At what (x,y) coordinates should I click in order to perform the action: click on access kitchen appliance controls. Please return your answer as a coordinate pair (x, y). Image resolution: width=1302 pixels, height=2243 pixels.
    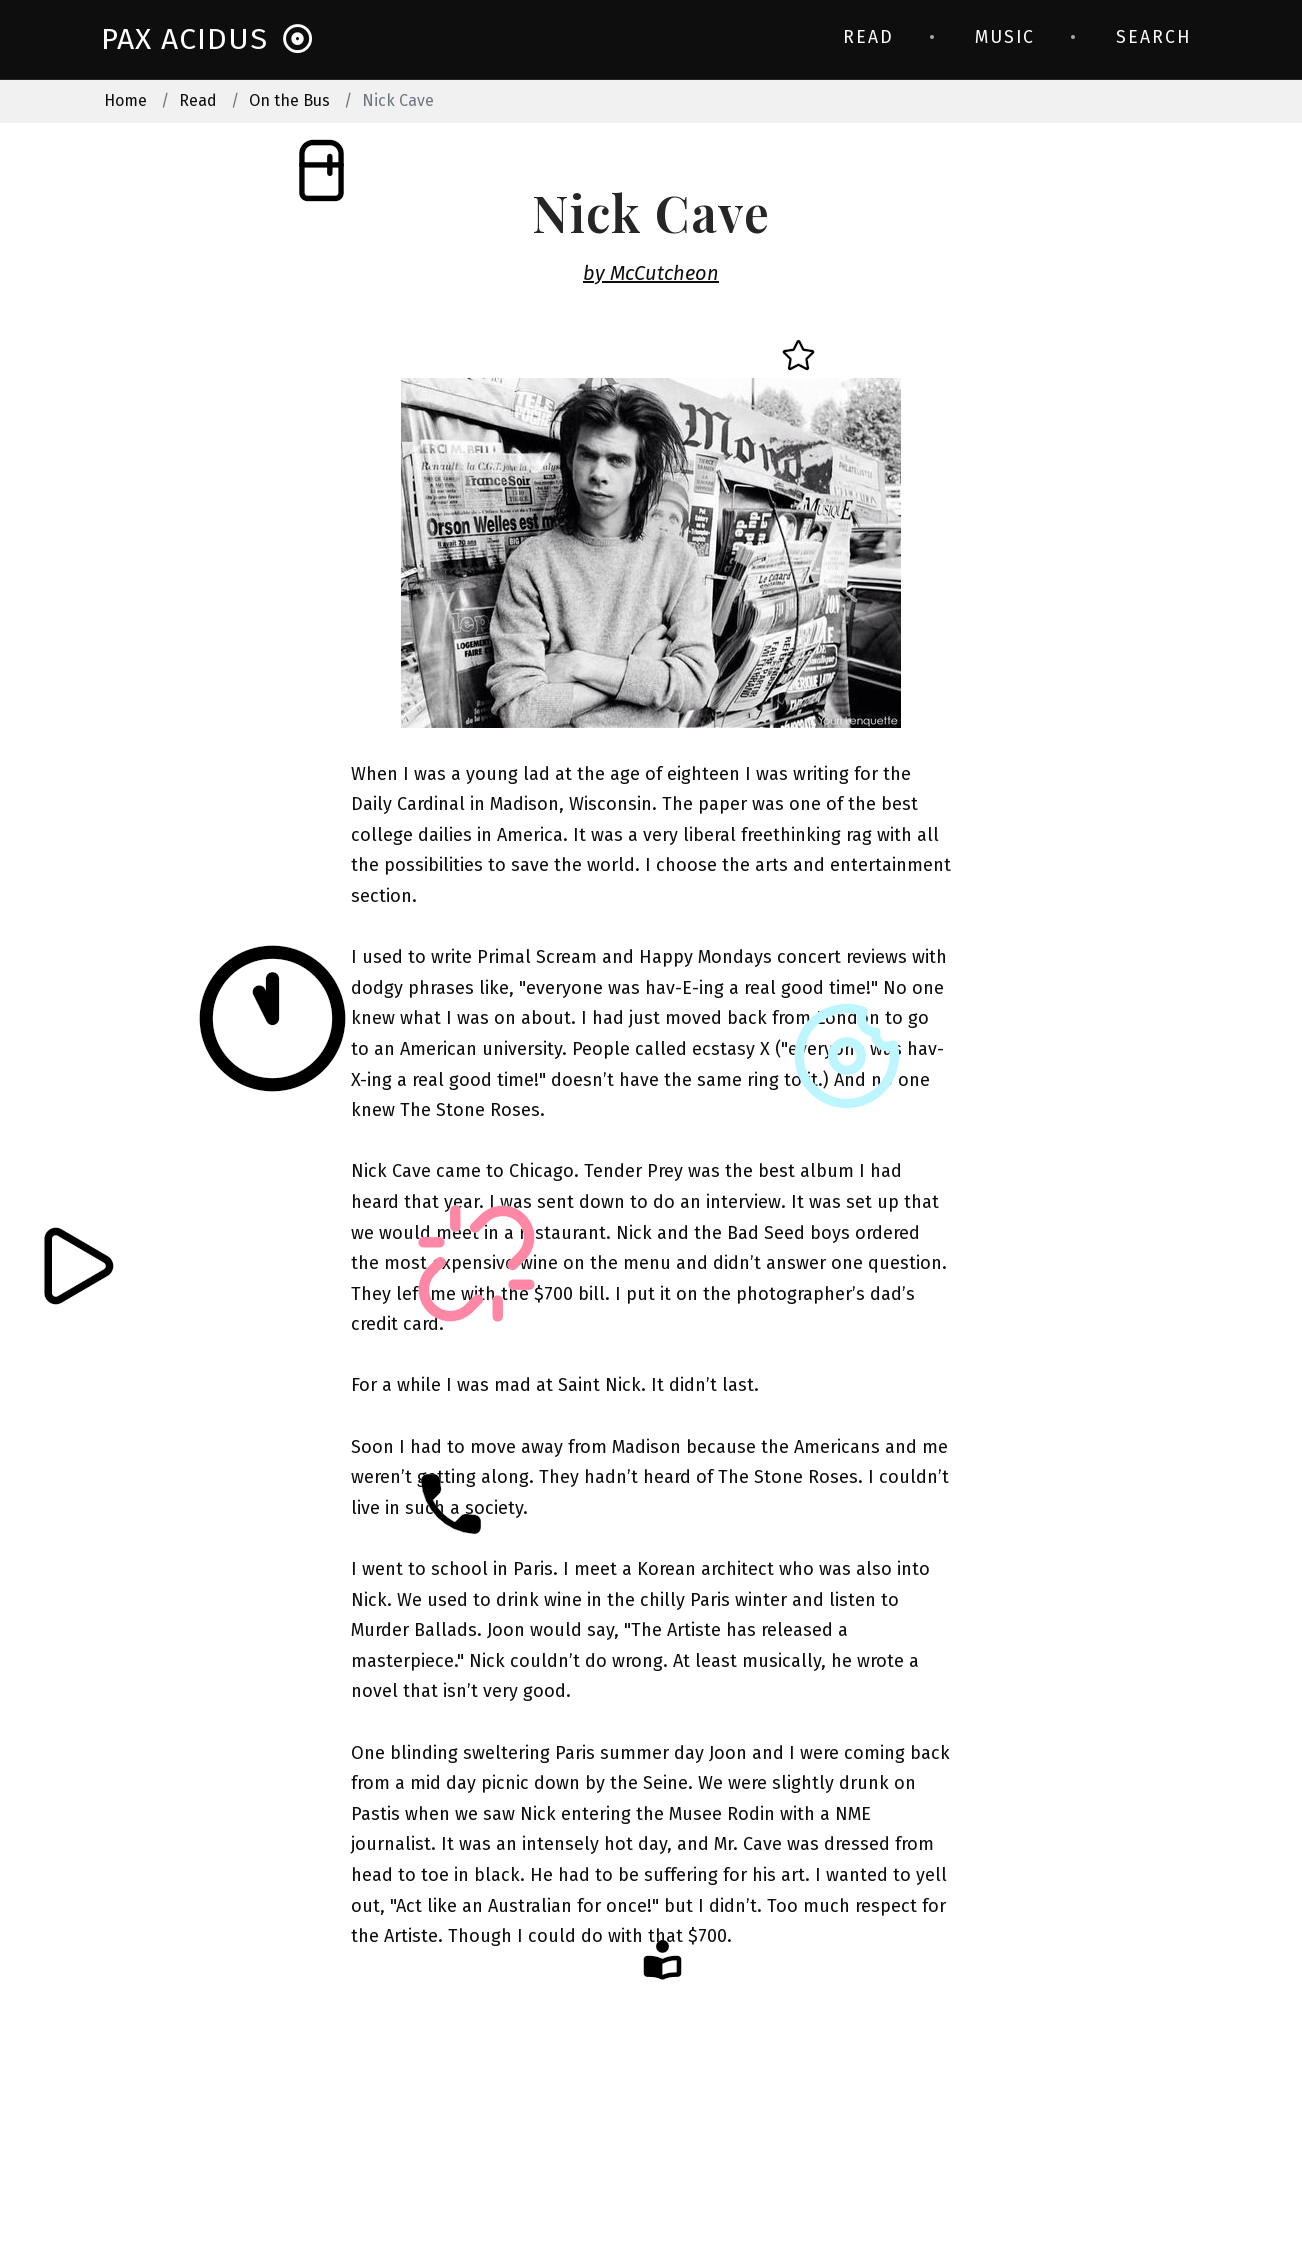
    Looking at the image, I should click on (321, 170).